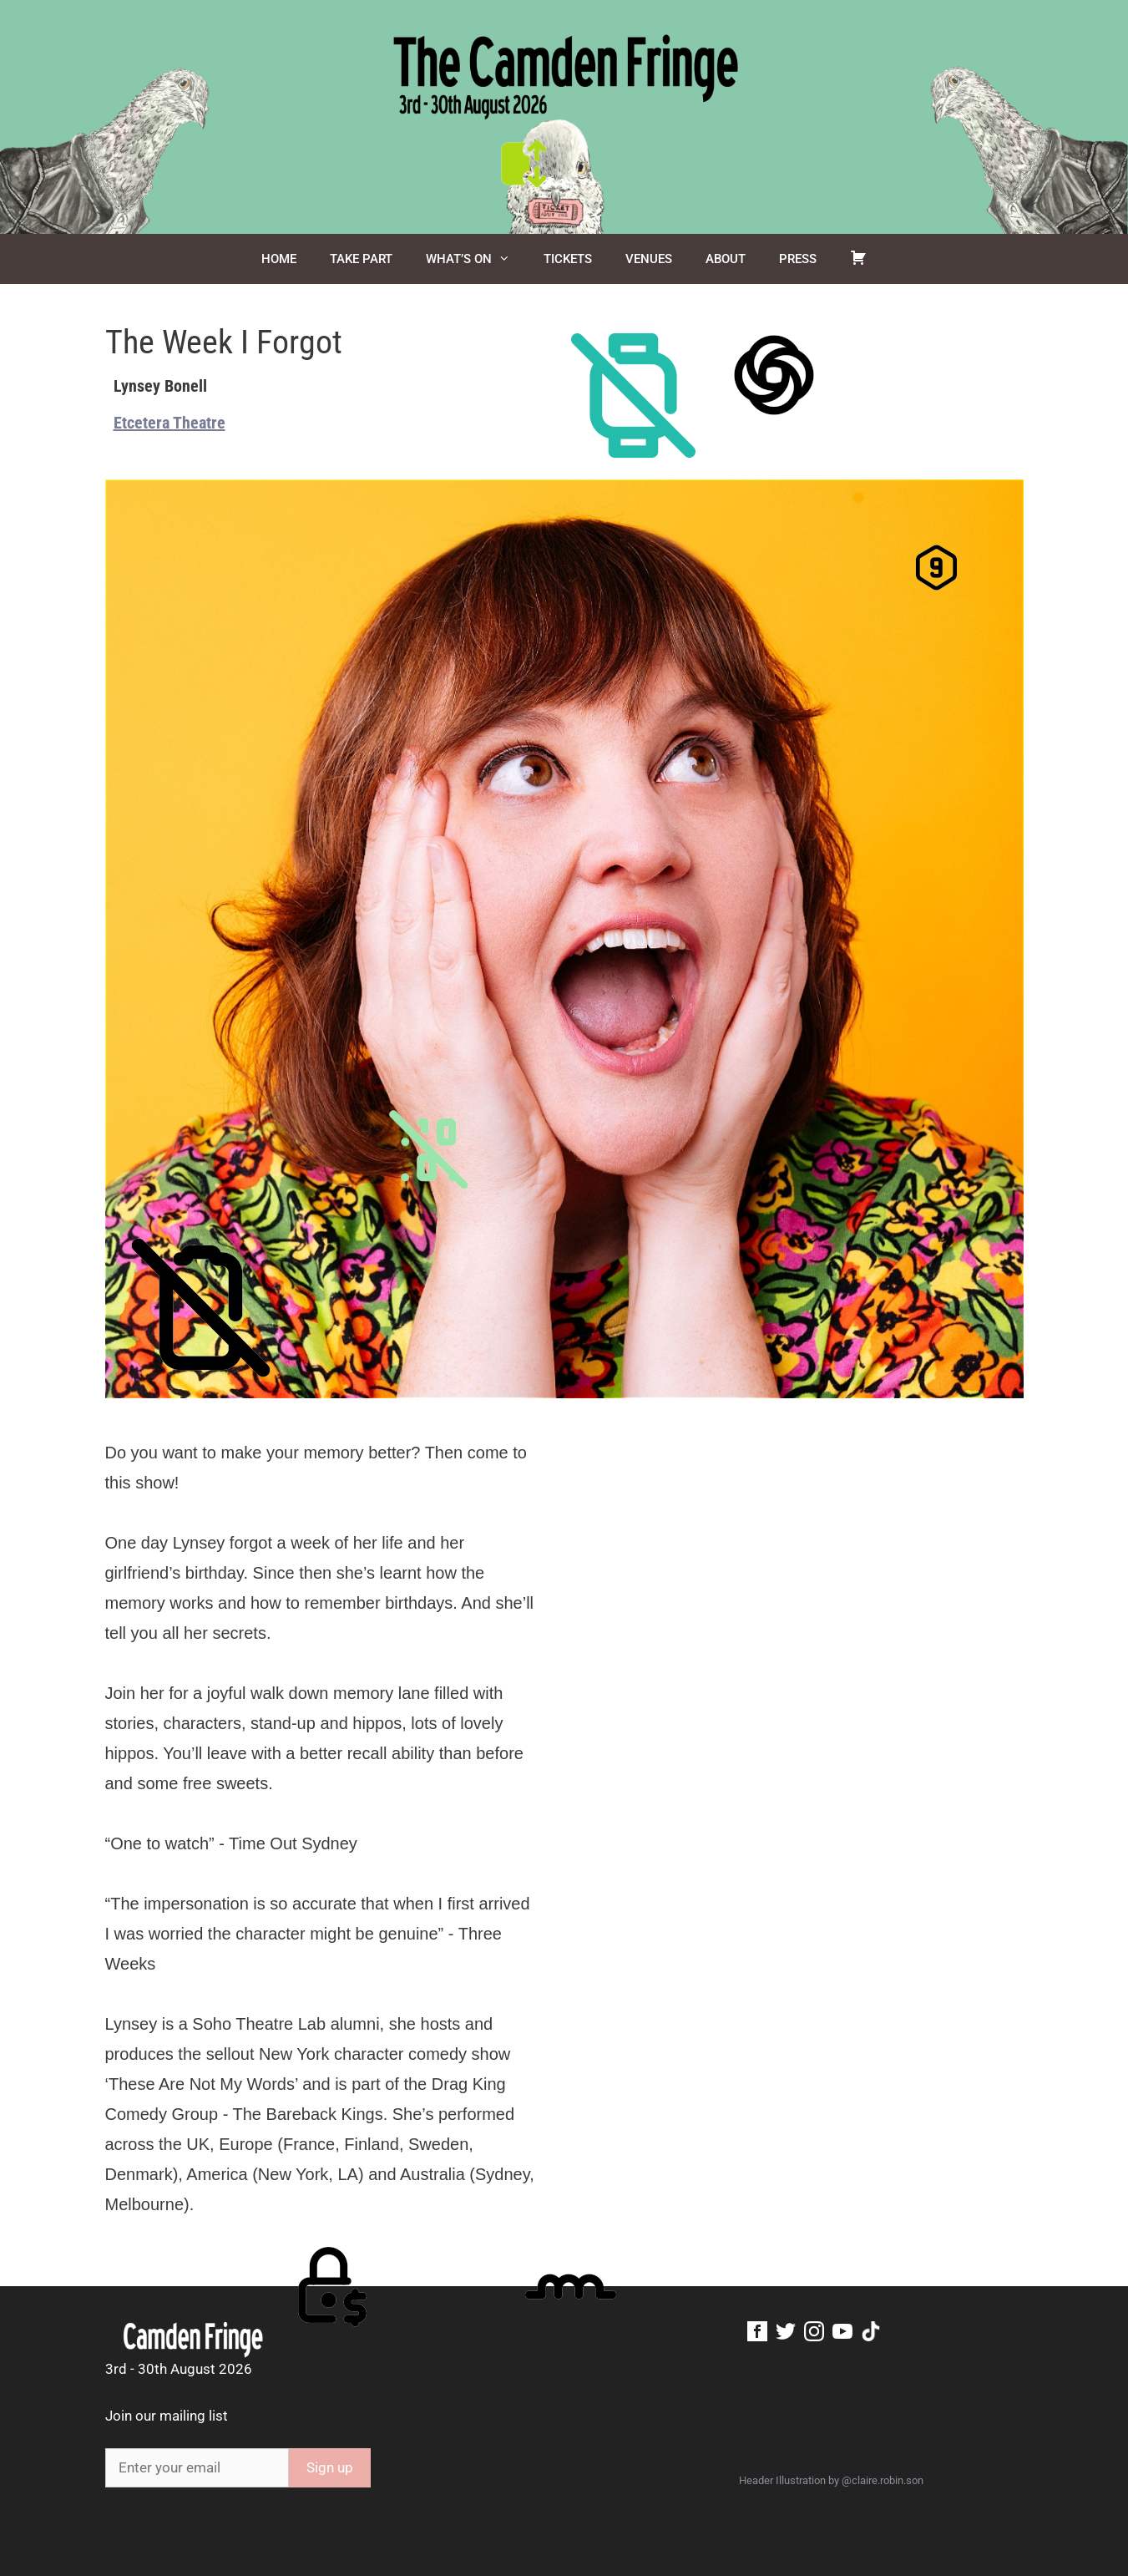  Describe the element at coordinates (936, 567) in the screenshot. I see `indicates step 9 in a multi-step process` at that location.